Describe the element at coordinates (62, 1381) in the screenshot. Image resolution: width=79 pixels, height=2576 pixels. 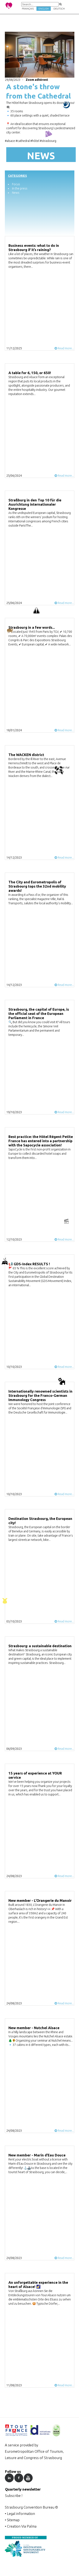
I see `access settings or preferences` at that location.